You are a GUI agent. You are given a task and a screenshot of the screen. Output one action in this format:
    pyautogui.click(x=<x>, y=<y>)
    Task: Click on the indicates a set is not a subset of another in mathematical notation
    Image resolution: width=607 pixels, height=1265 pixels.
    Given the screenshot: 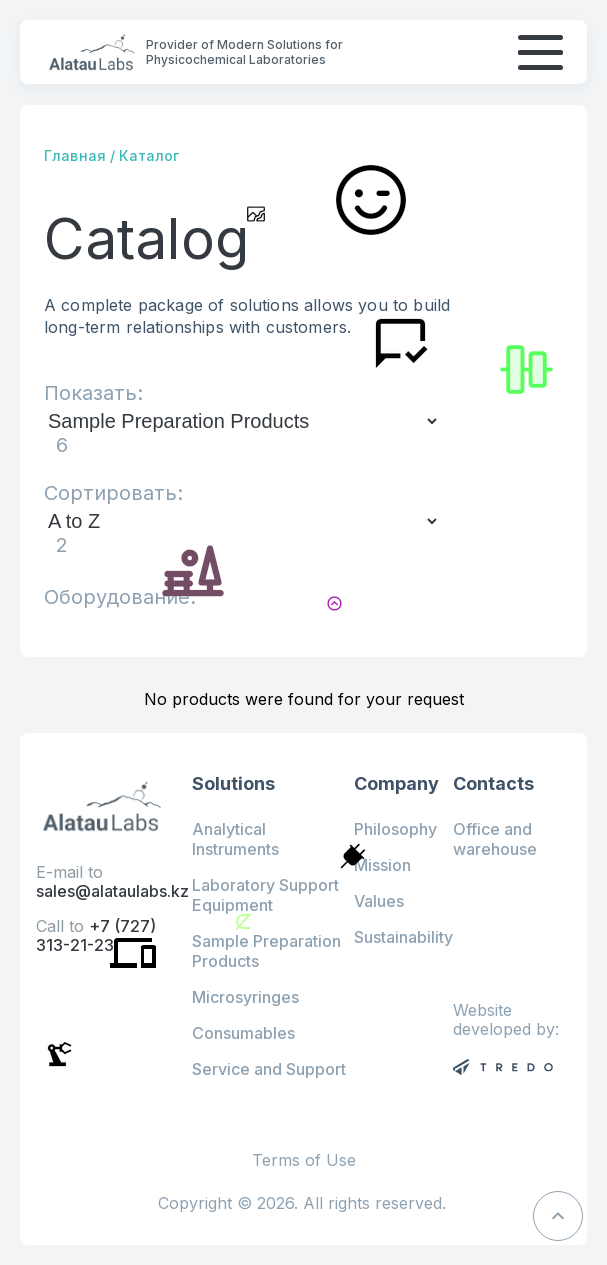 What is the action you would take?
    pyautogui.click(x=243, y=921)
    